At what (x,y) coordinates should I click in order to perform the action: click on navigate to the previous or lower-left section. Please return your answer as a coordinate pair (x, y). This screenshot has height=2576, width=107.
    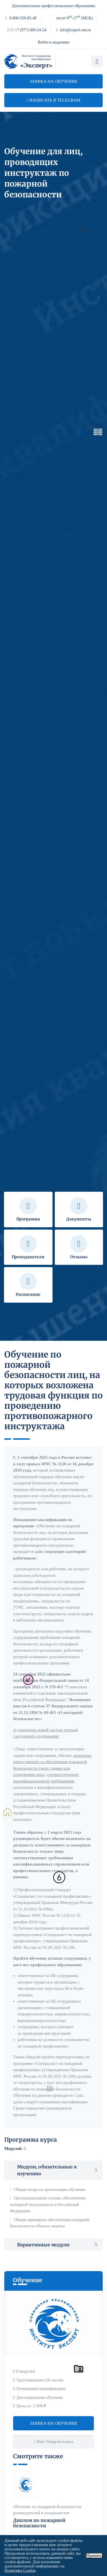
    Looking at the image, I should click on (28, 1680).